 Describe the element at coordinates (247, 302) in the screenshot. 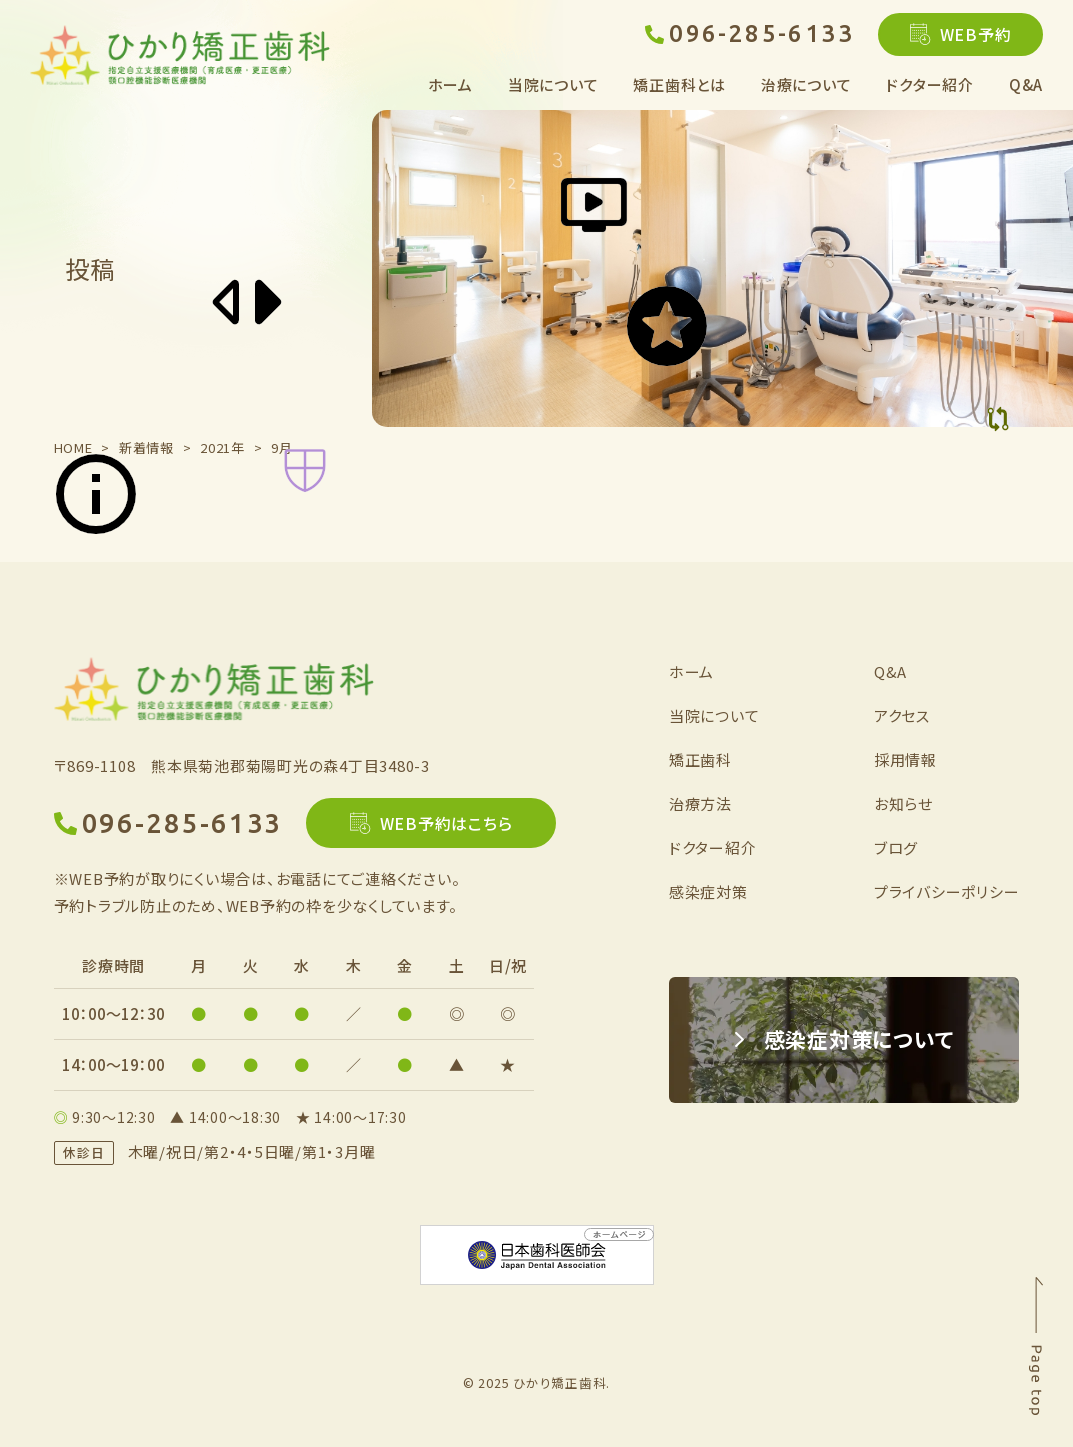

I see `switch to the left panel or view` at that location.